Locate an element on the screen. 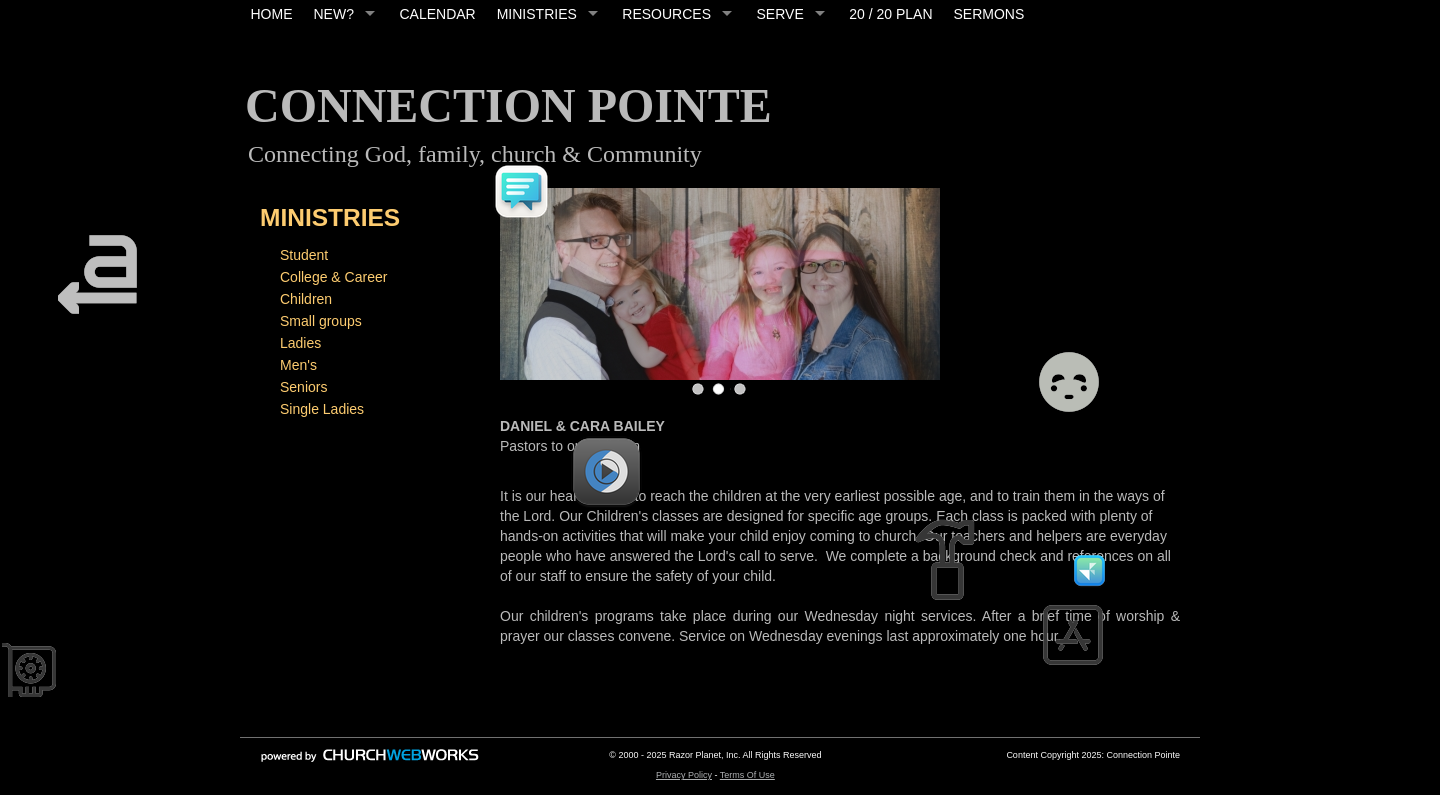 This screenshot has width=1440, height=795. open the adwaita demo app is located at coordinates (1089, 570).